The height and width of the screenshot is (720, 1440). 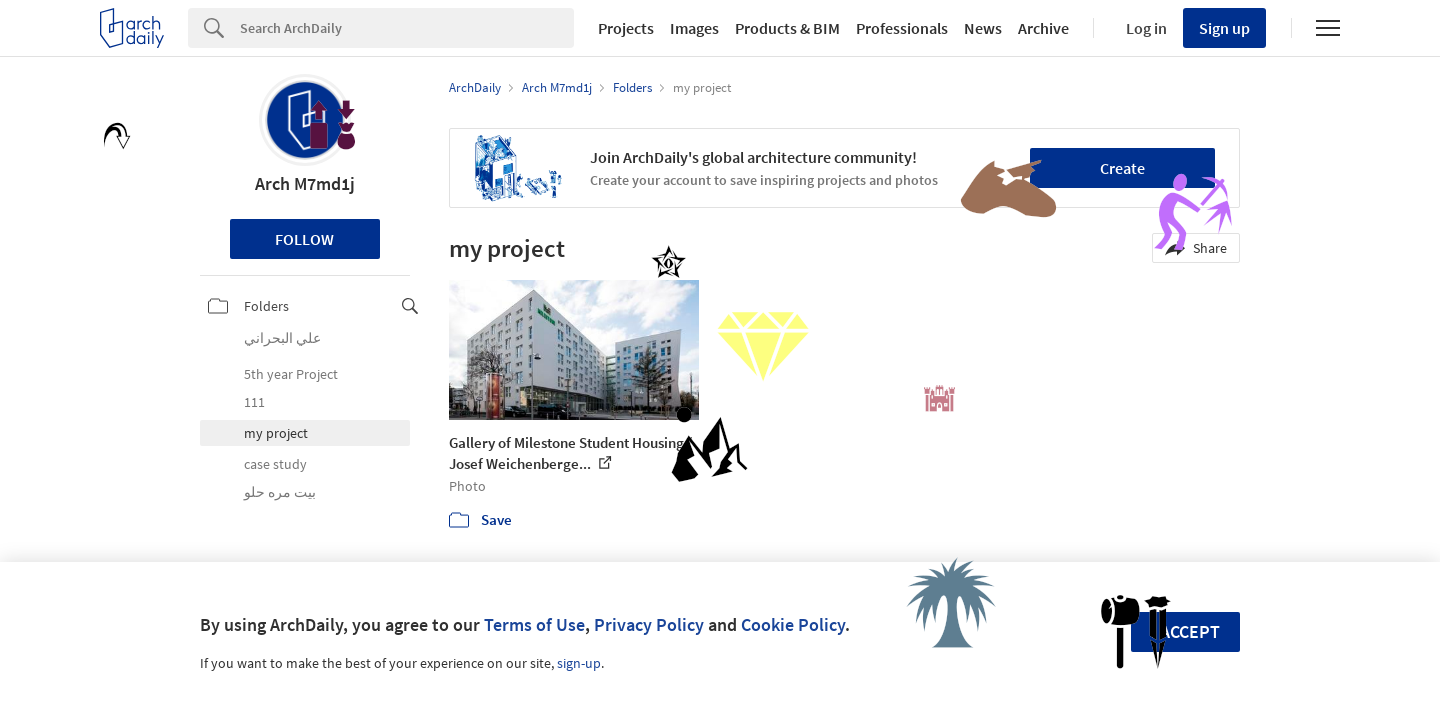 What do you see at coordinates (332, 124) in the screenshot?
I see `sell or trade a card from your inventory` at bounding box center [332, 124].